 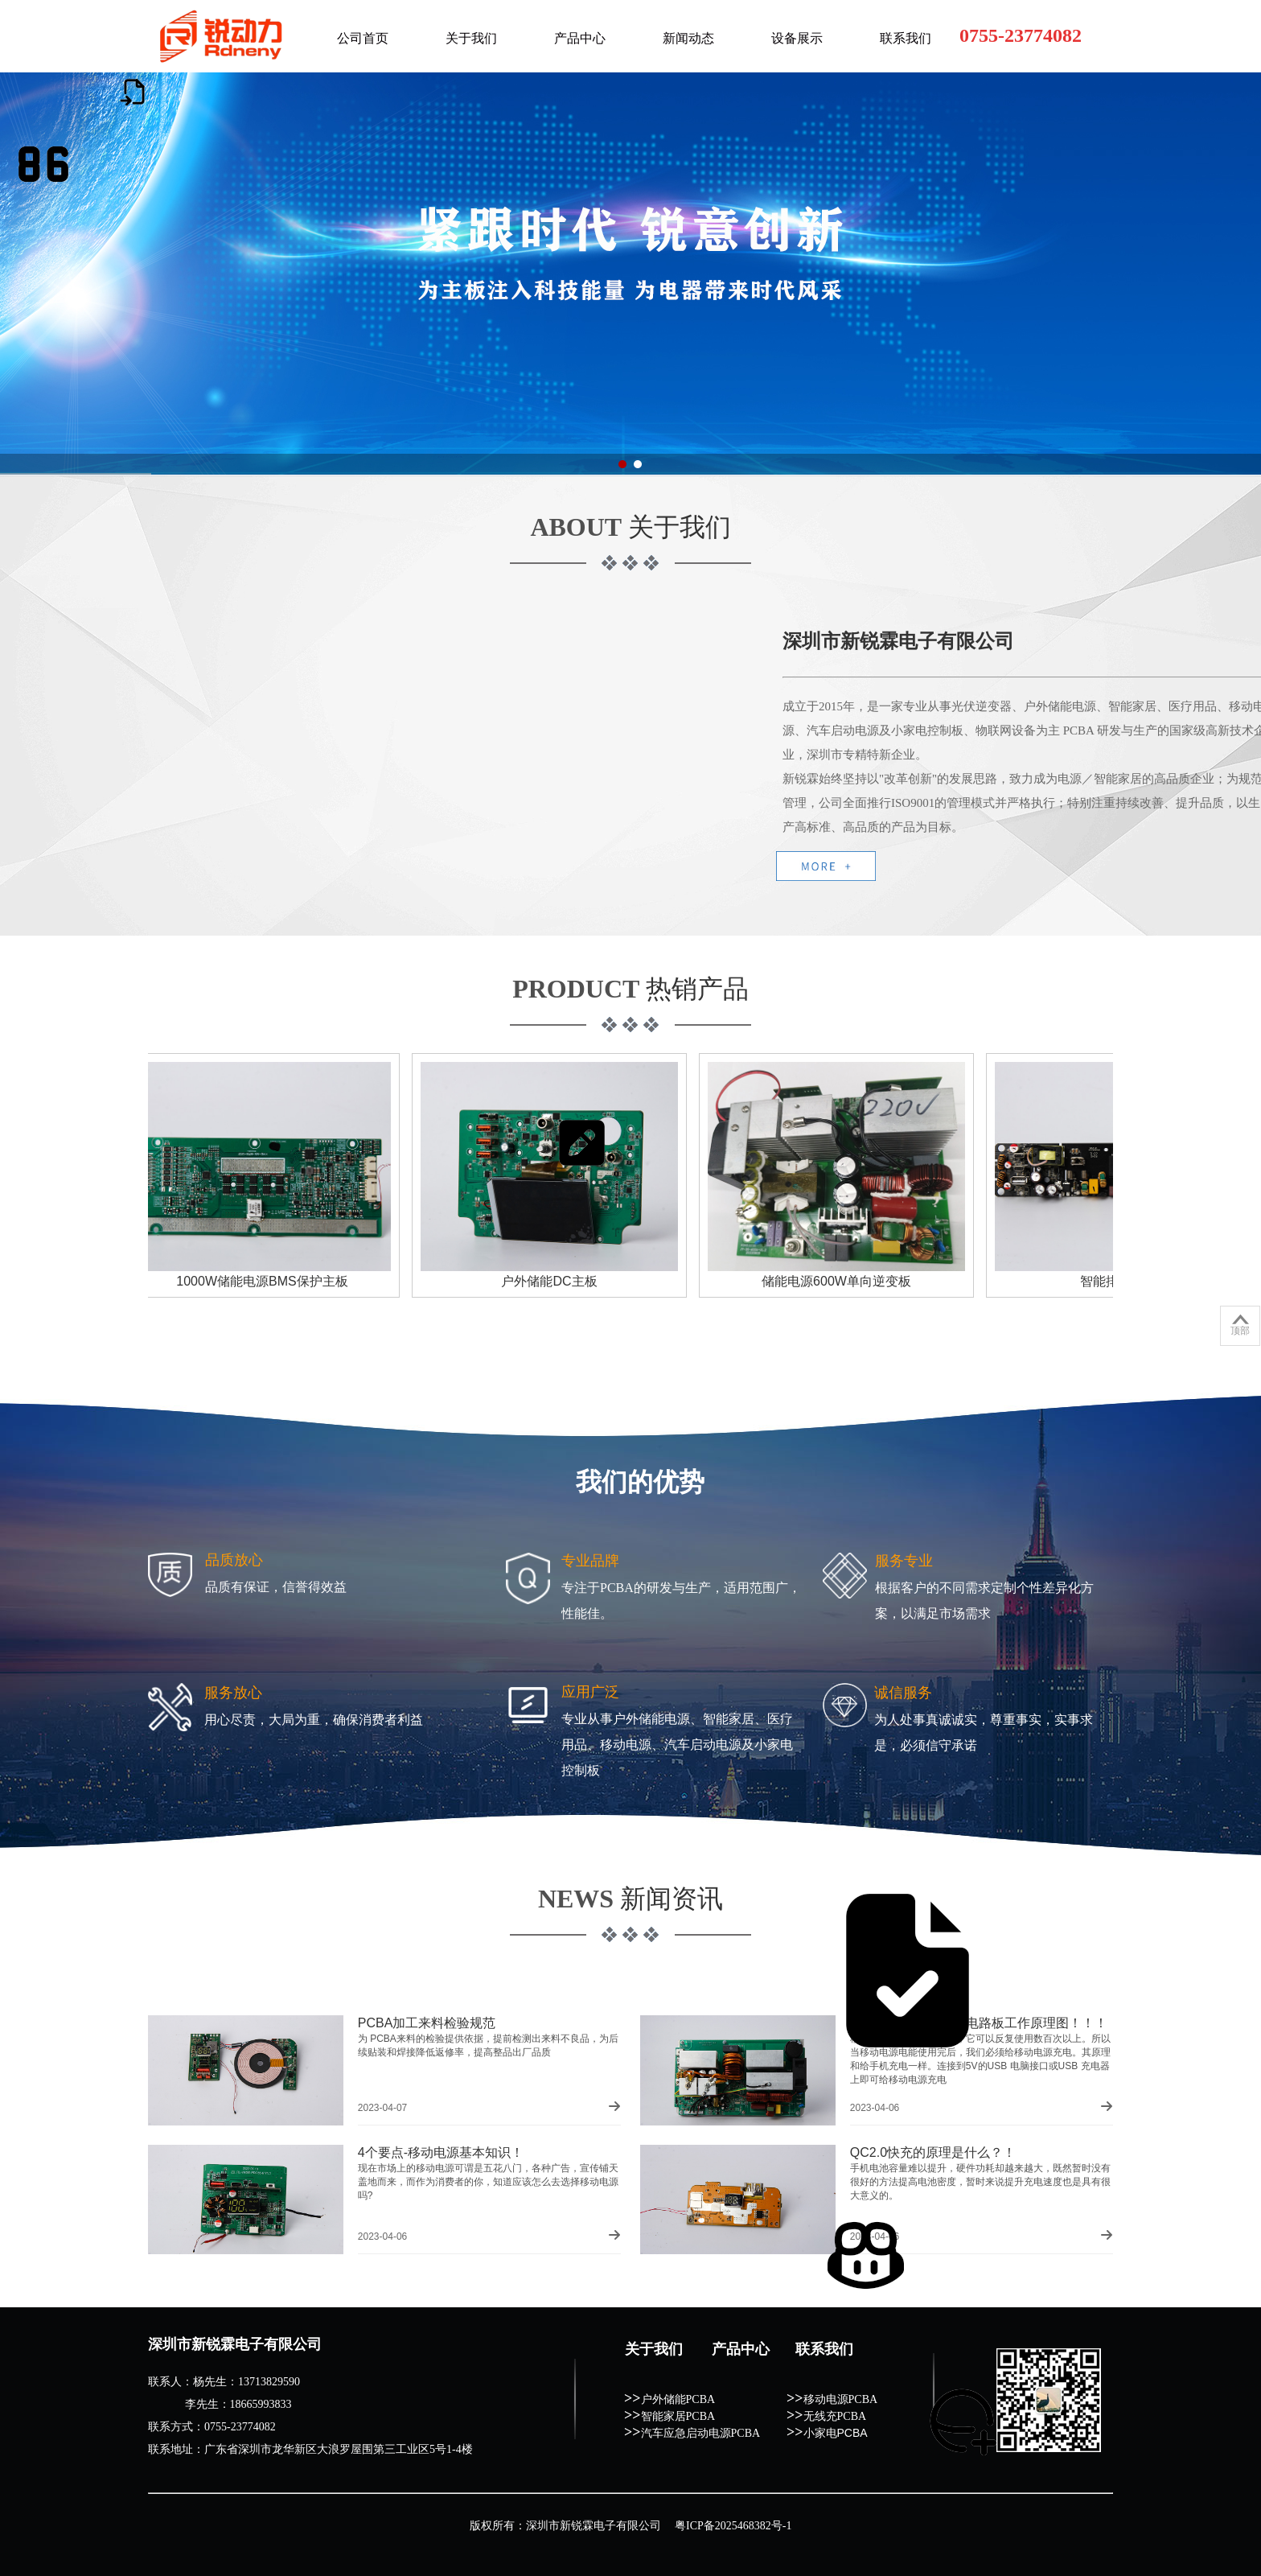 What do you see at coordinates (865, 2255) in the screenshot?
I see `access GitHub Copilot AI assistant` at bounding box center [865, 2255].